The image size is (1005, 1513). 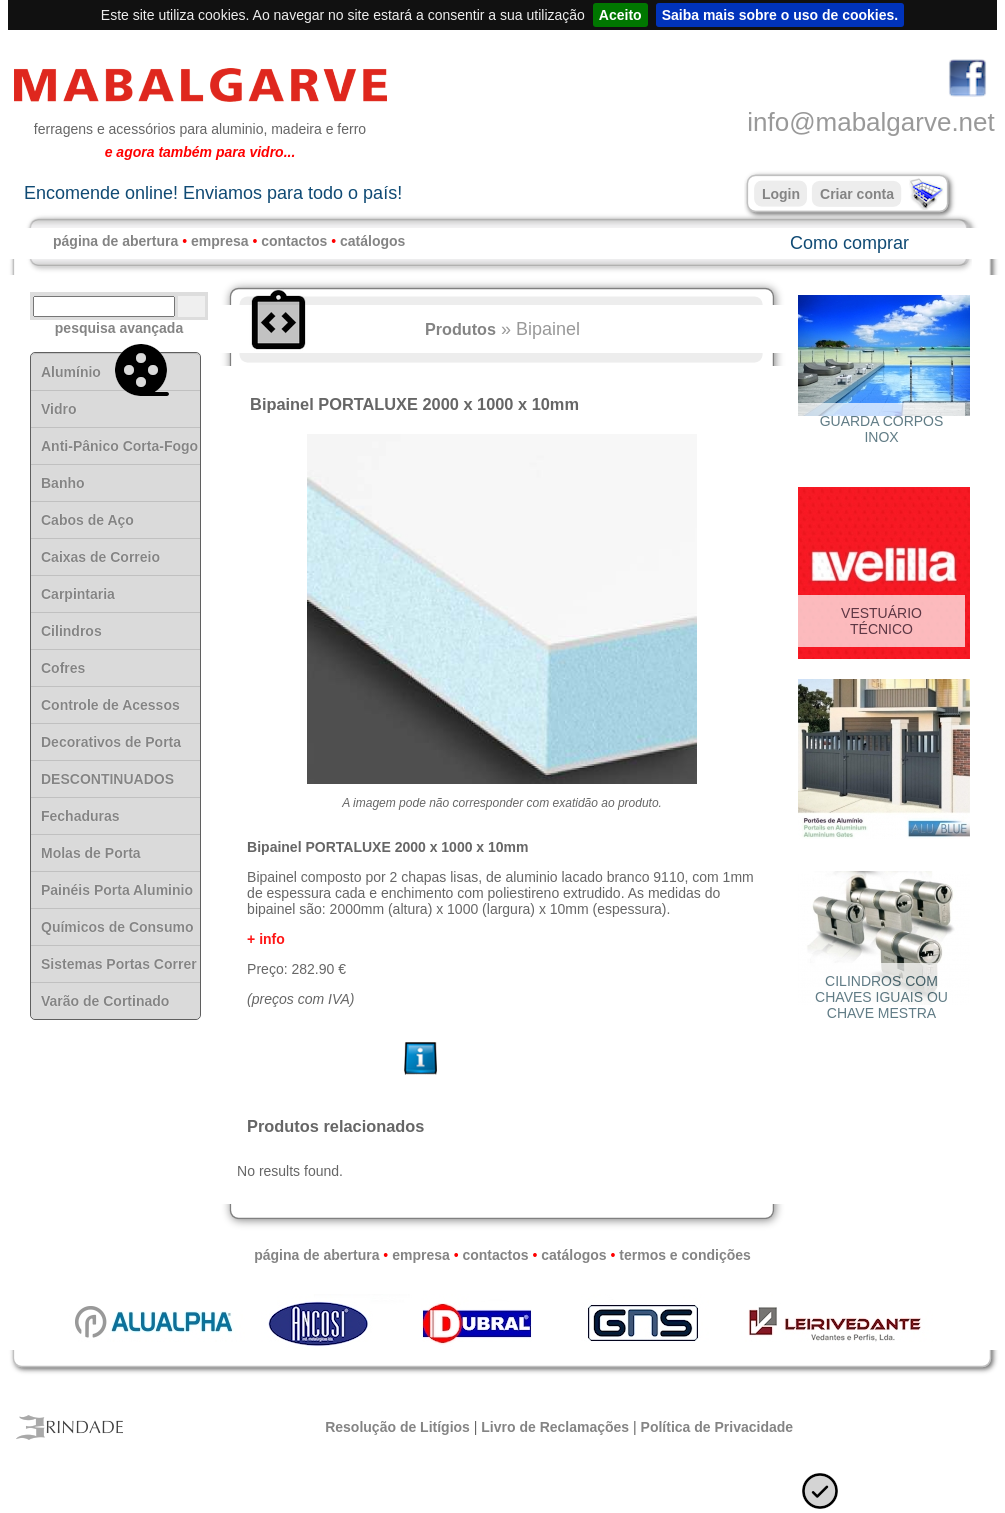 What do you see at coordinates (141, 370) in the screenshot?
I see `access video or movie content` at bounding box center [141, 370].